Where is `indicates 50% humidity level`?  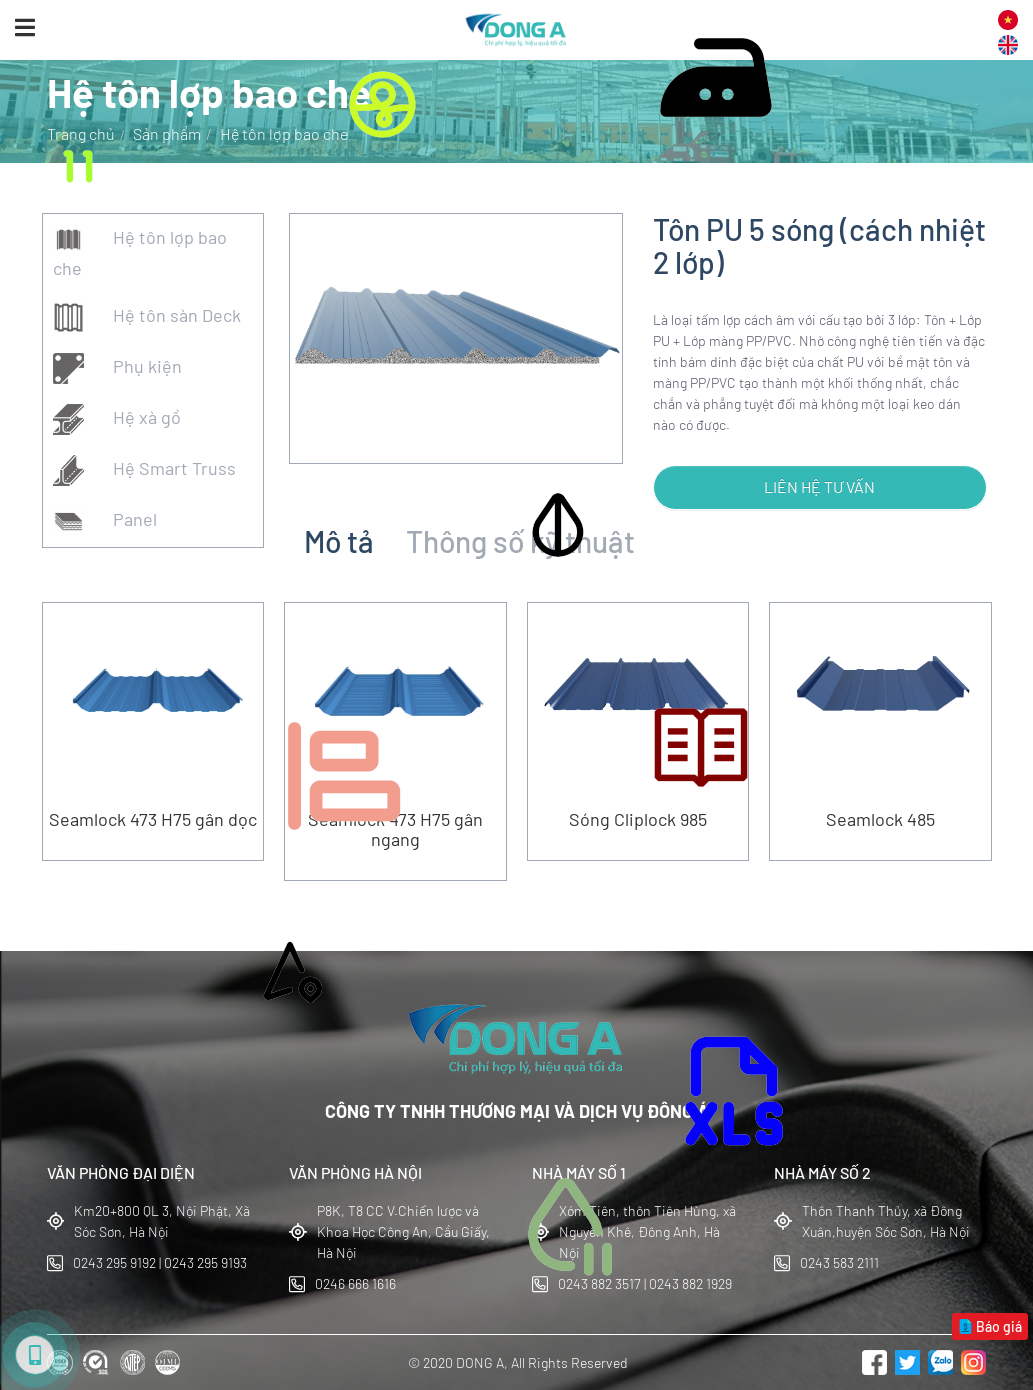 indicates 50% humidity level is located at coordinates (558, 525).